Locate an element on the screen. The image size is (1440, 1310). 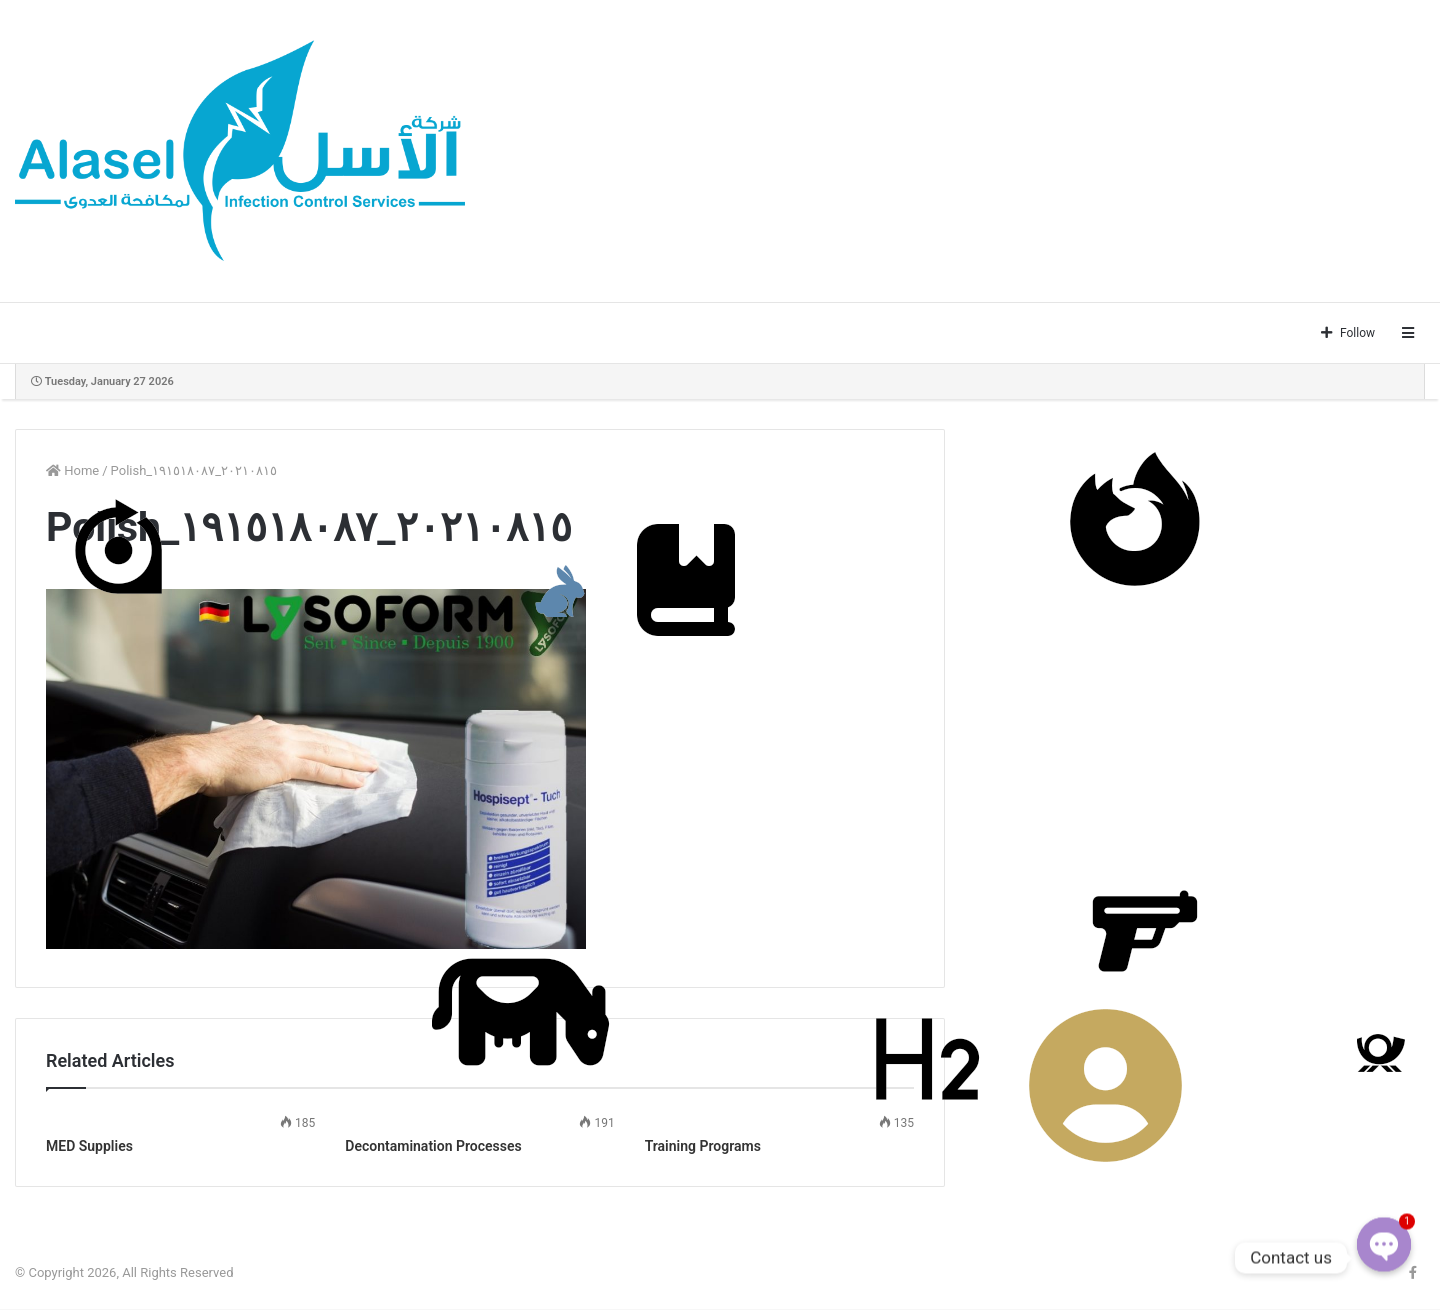
rev.com logo - access transcription and captioning services is located at coordinates (118, 546).